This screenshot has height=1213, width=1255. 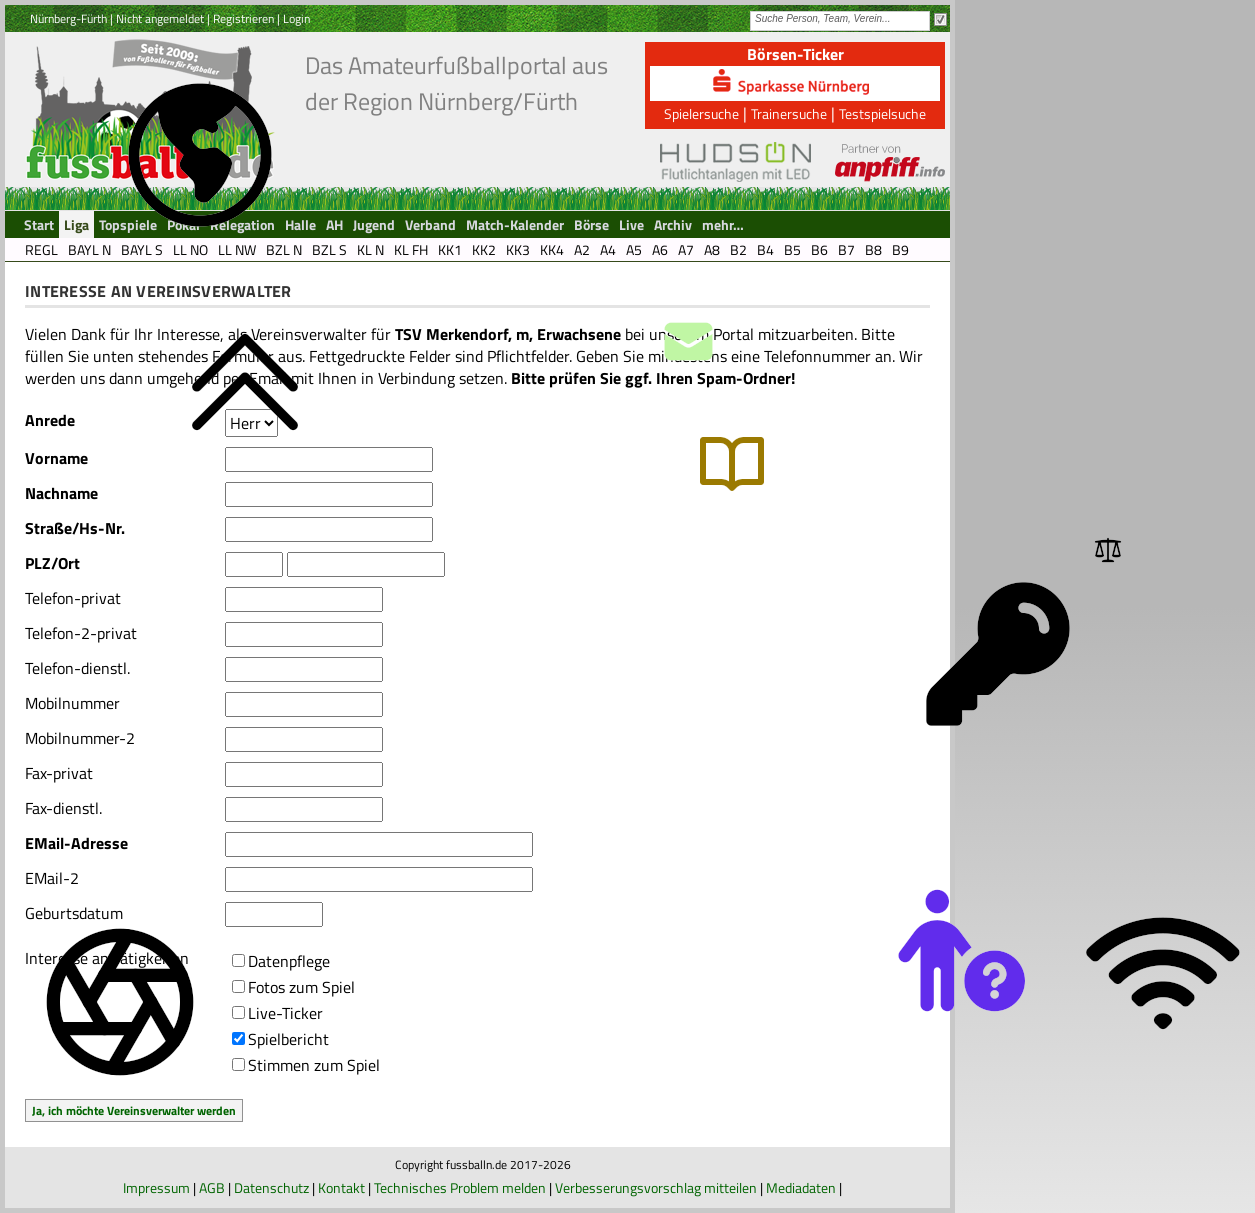 I want to click on indicates active wifi connection, so click(x=1163, y=976).